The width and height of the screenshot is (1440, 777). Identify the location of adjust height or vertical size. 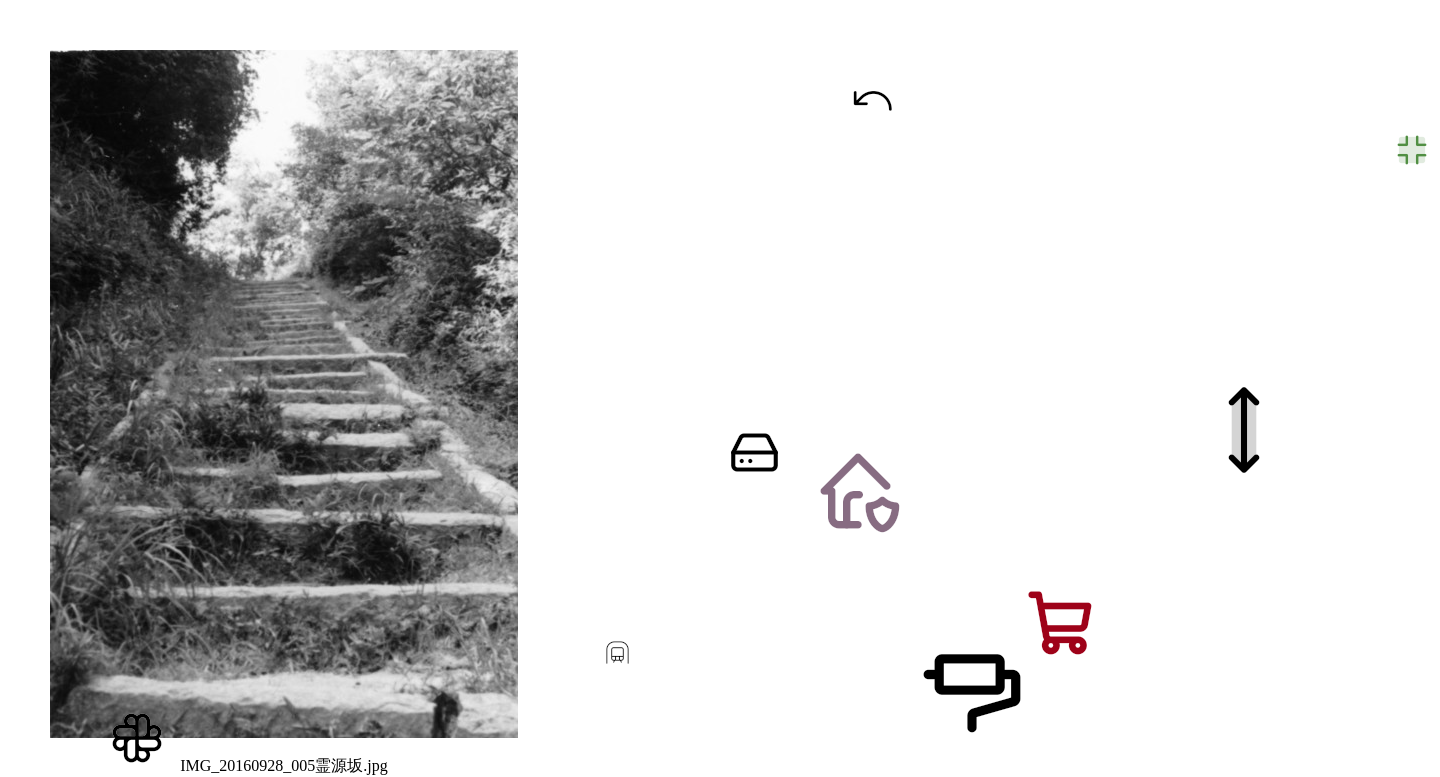
(1244, 430).